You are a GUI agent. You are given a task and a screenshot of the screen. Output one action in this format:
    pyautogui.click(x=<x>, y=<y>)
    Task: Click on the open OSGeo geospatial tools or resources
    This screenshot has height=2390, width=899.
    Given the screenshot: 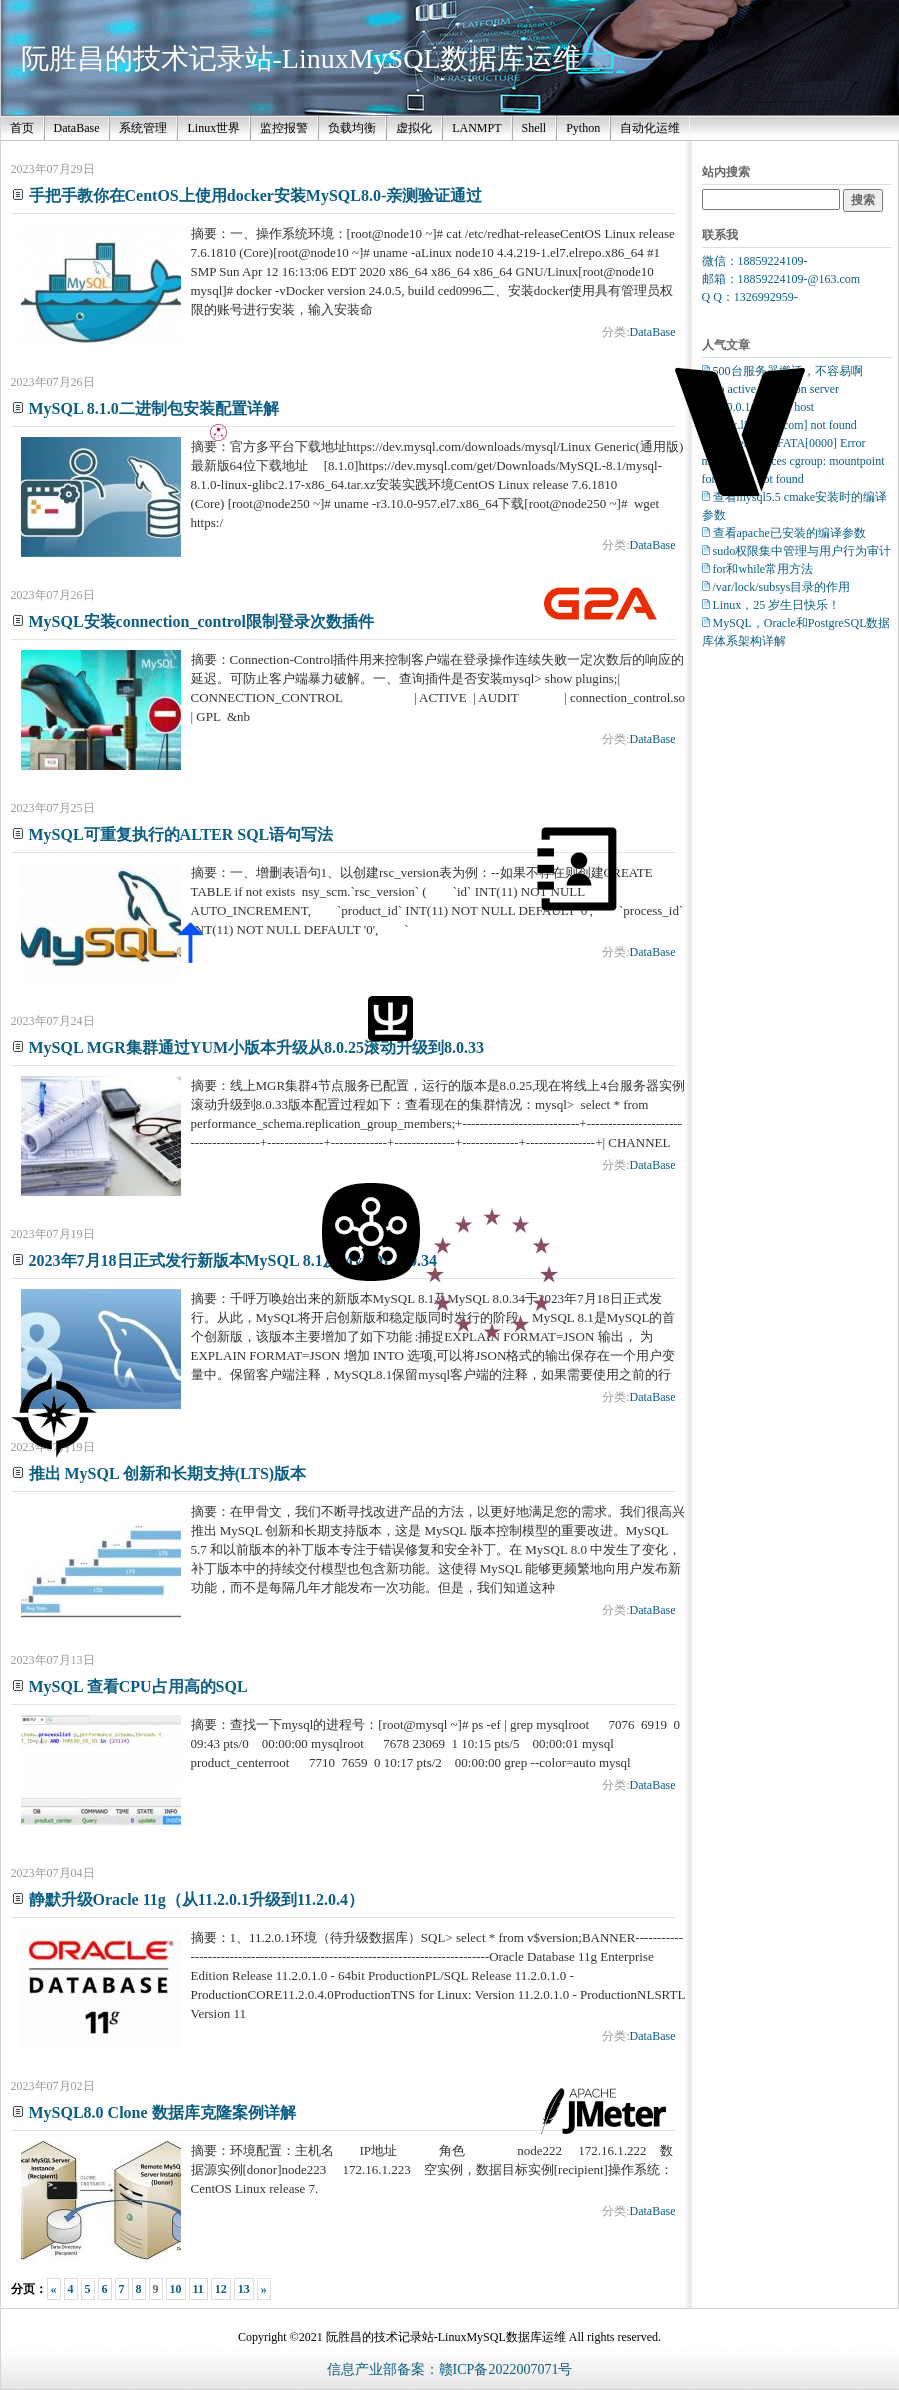 What is the action you would take?
    pyautogui.click(x=54, y=1415)
    